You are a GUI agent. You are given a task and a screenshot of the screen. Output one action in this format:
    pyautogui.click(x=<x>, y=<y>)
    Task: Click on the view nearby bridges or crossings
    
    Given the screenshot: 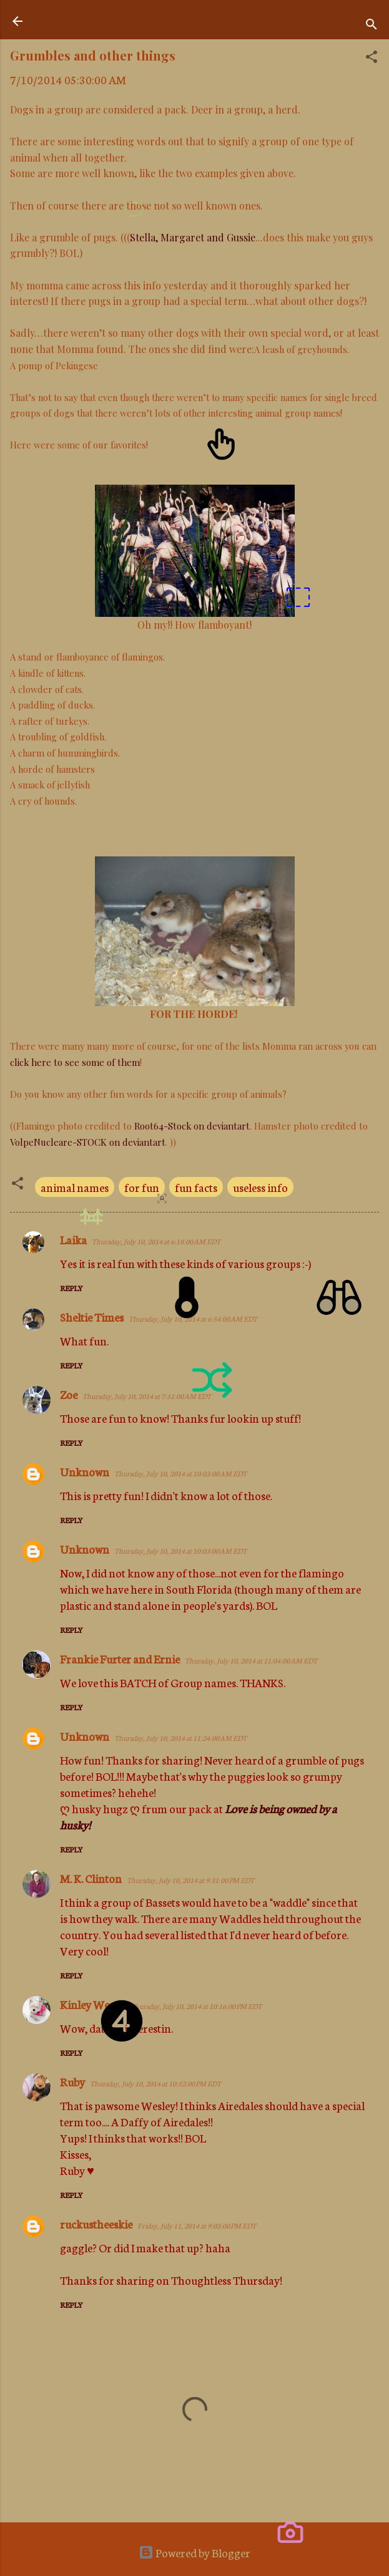 What is the action you would take?
    pyautogui.click(x=91, y=1216)
    